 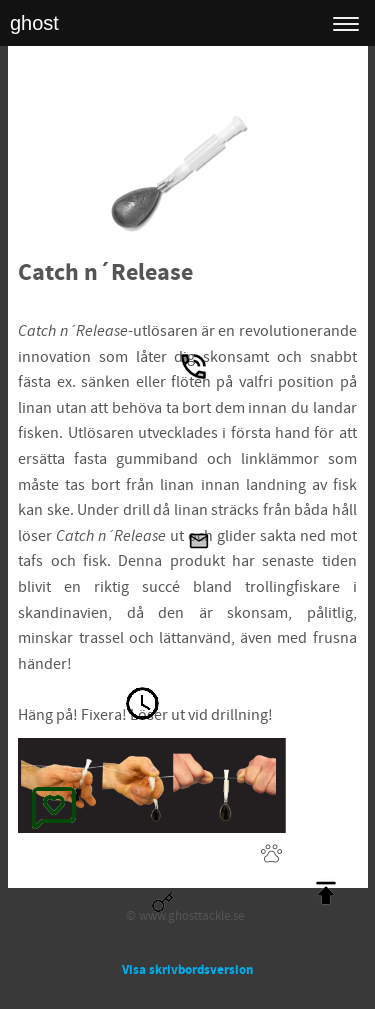 I want to click on view time or clock settings, so click(x=142, y=703).